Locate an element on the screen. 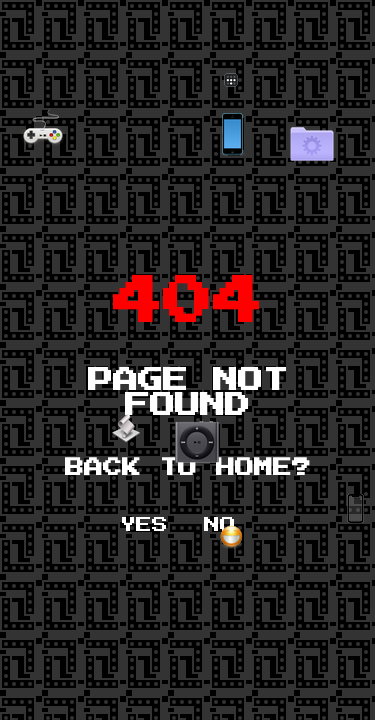 Image resolution: width=375 pixels, height=720 pixels. iPhone with Face ID in device sidebar is located at coordinates (355, 508).